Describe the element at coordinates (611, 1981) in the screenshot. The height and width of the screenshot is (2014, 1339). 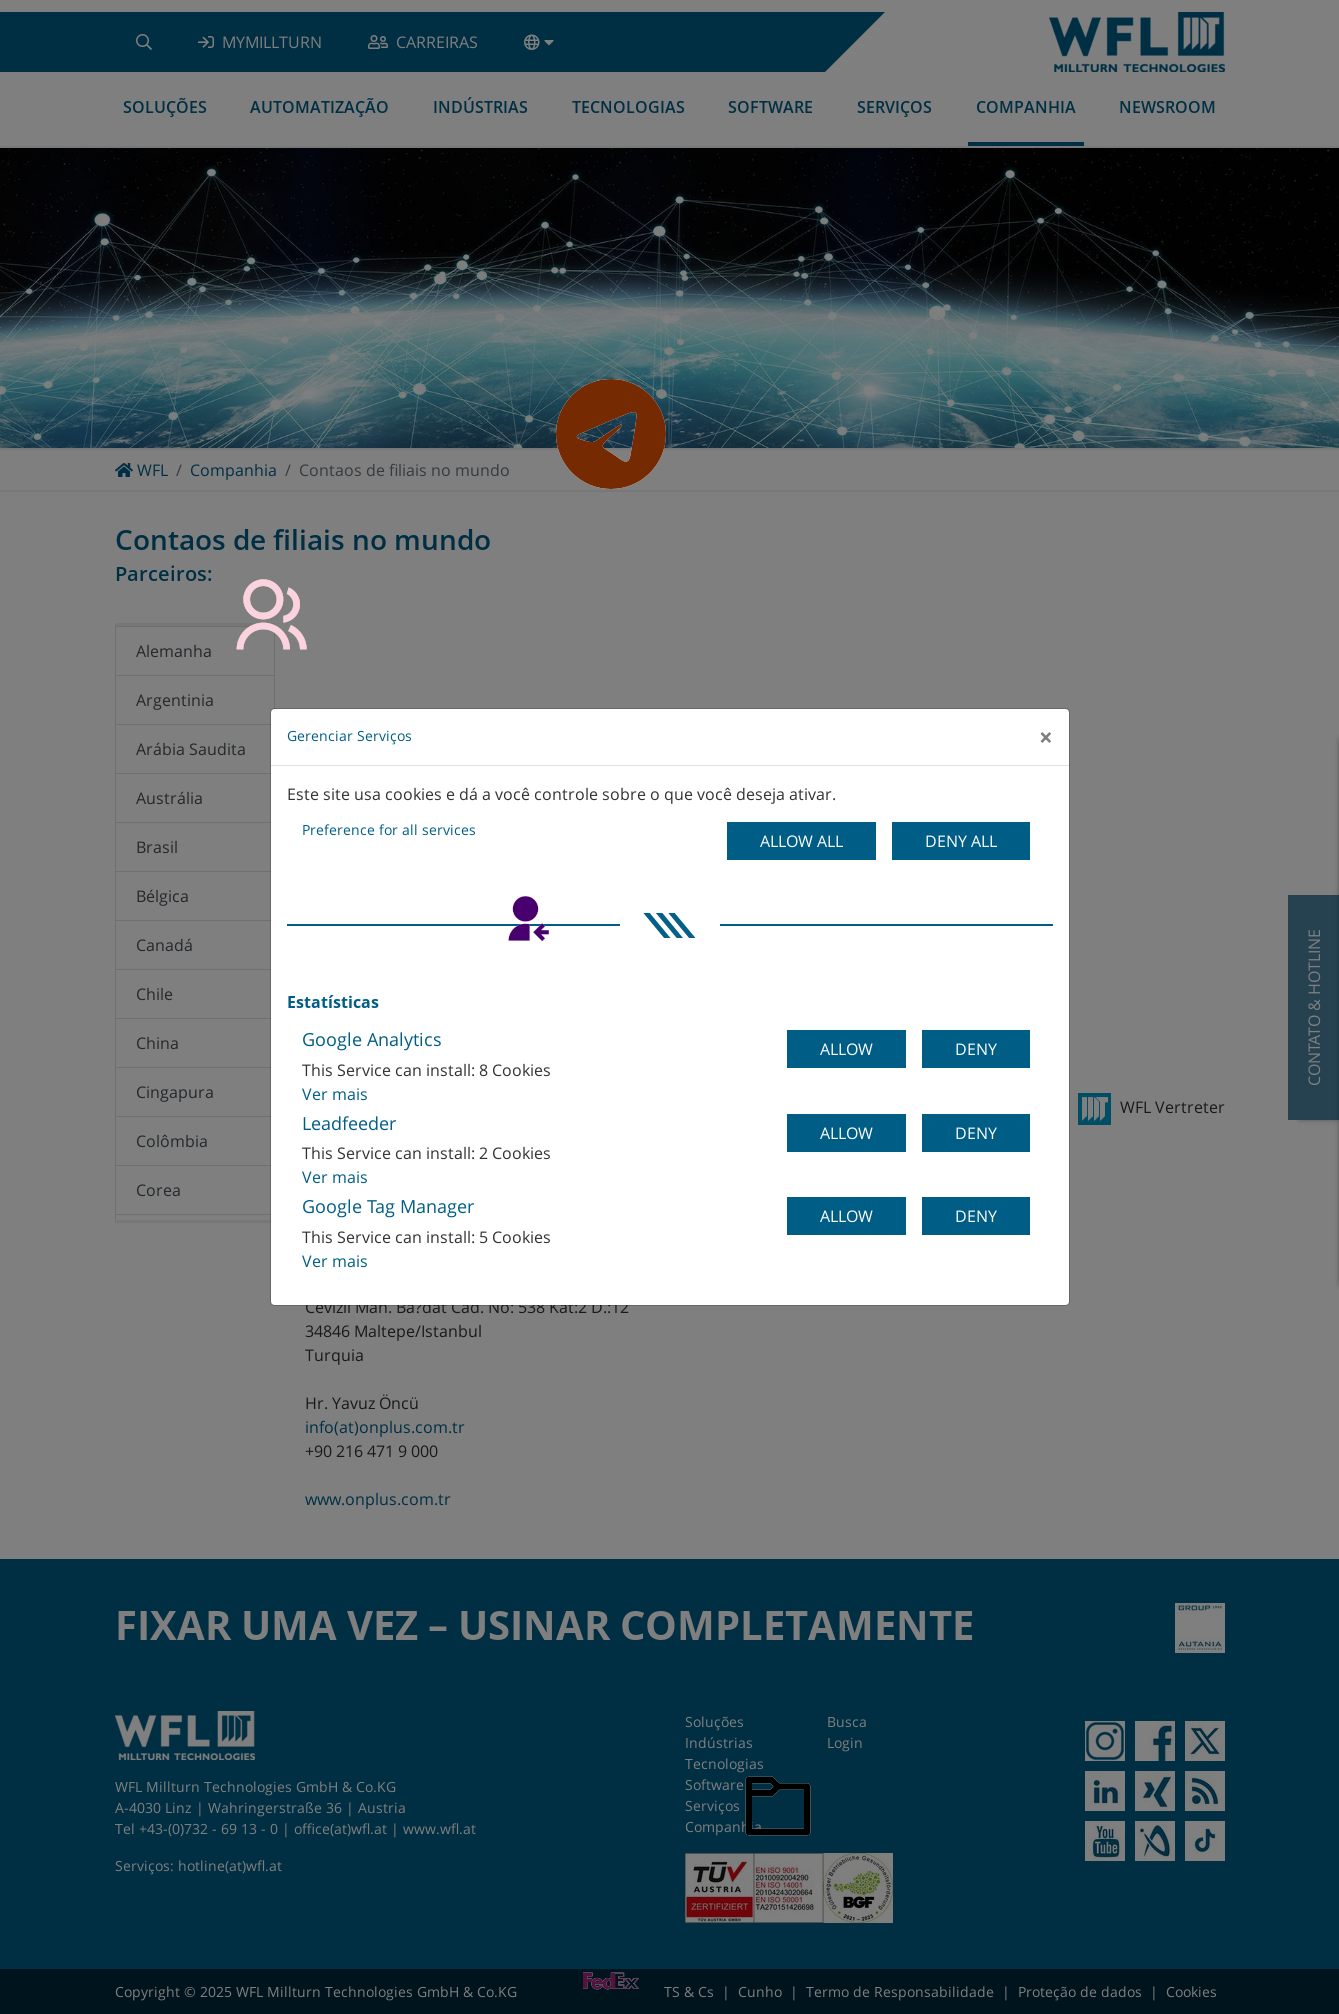
I see `fedex shipping or delivery services` at that location.